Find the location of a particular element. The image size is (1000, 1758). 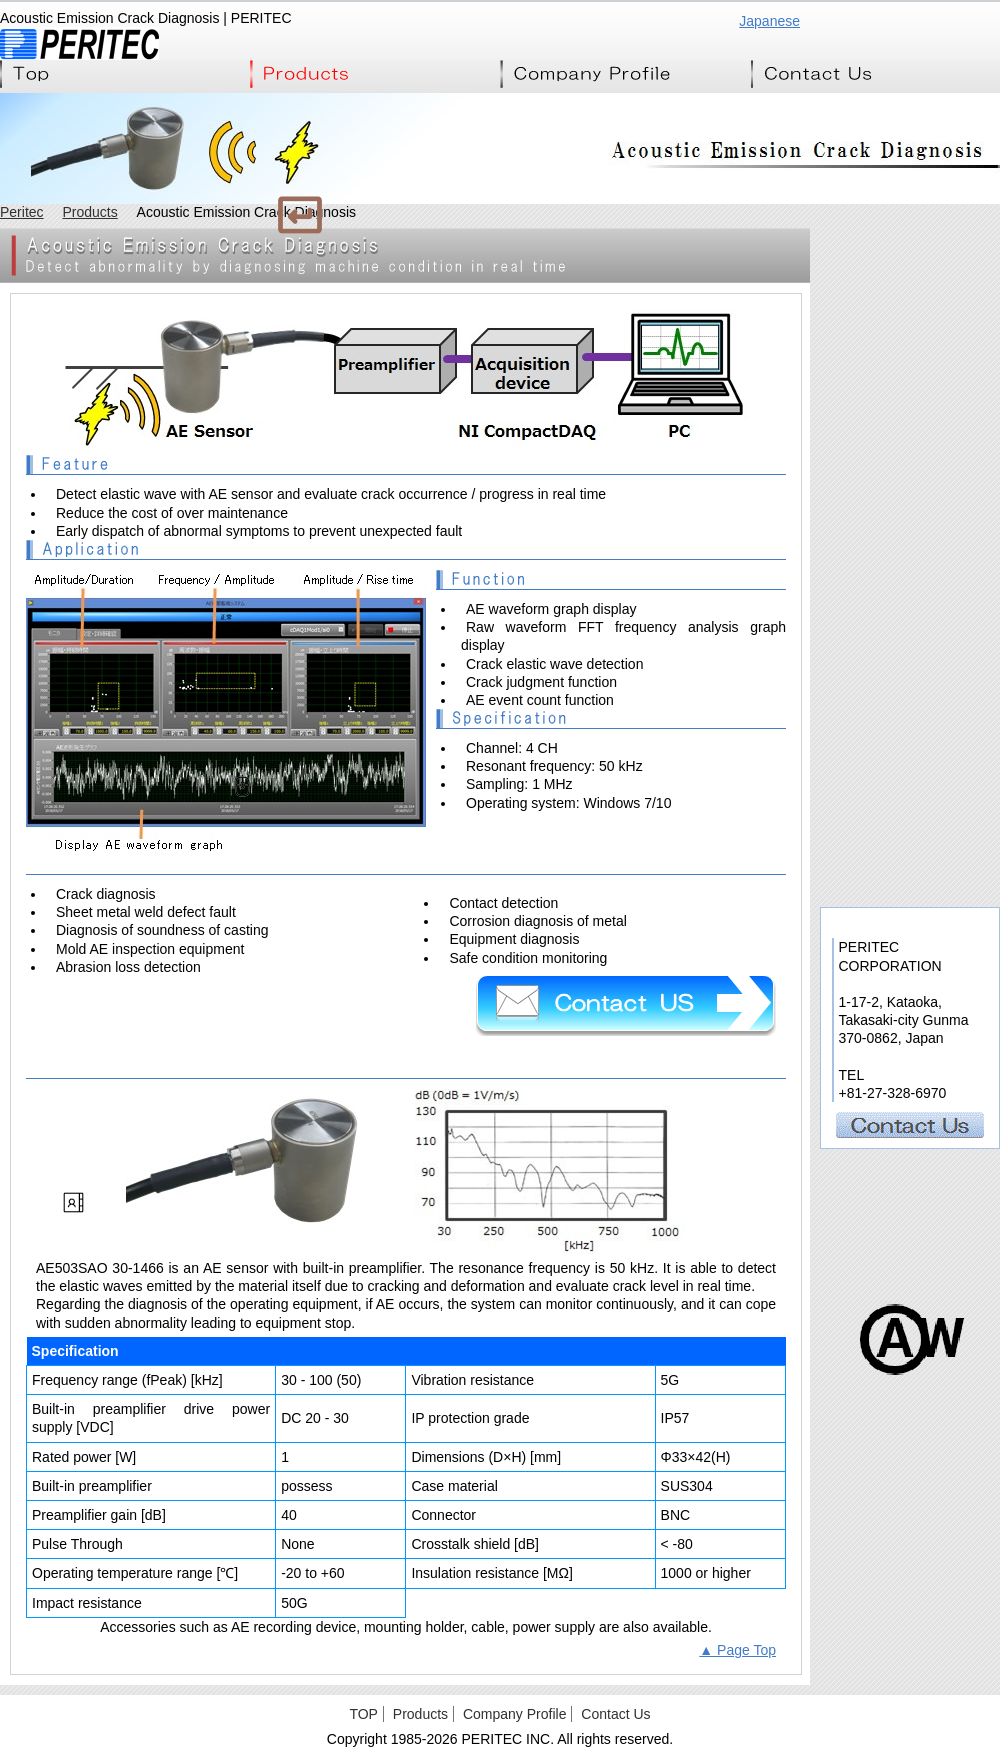

enable automatic white balance is located at coordinates (912, 1339).